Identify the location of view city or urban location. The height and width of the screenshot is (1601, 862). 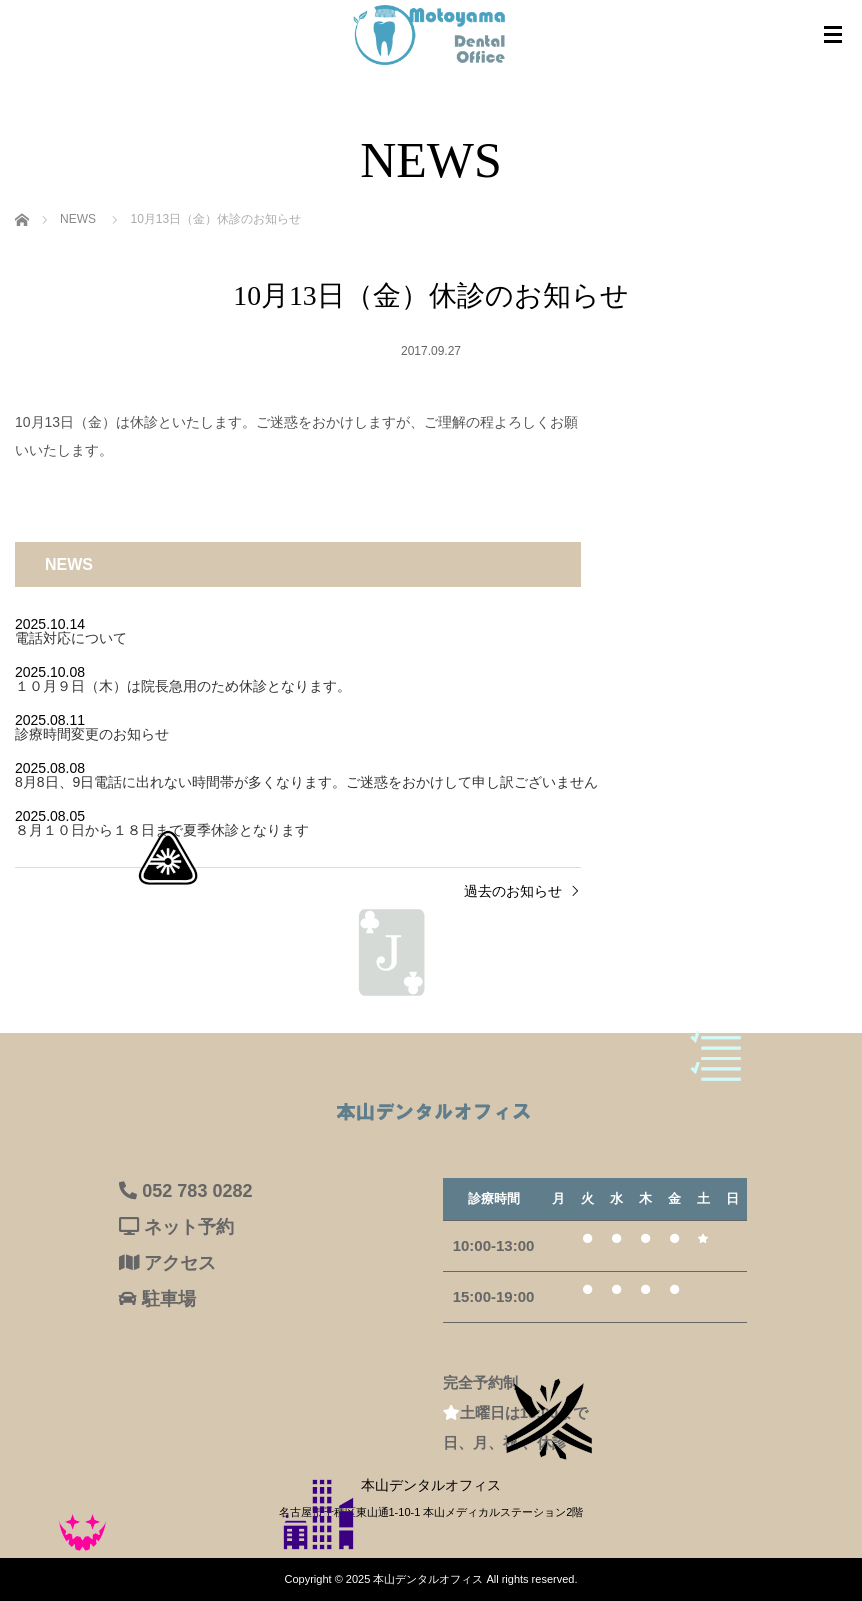
(318, 1514).